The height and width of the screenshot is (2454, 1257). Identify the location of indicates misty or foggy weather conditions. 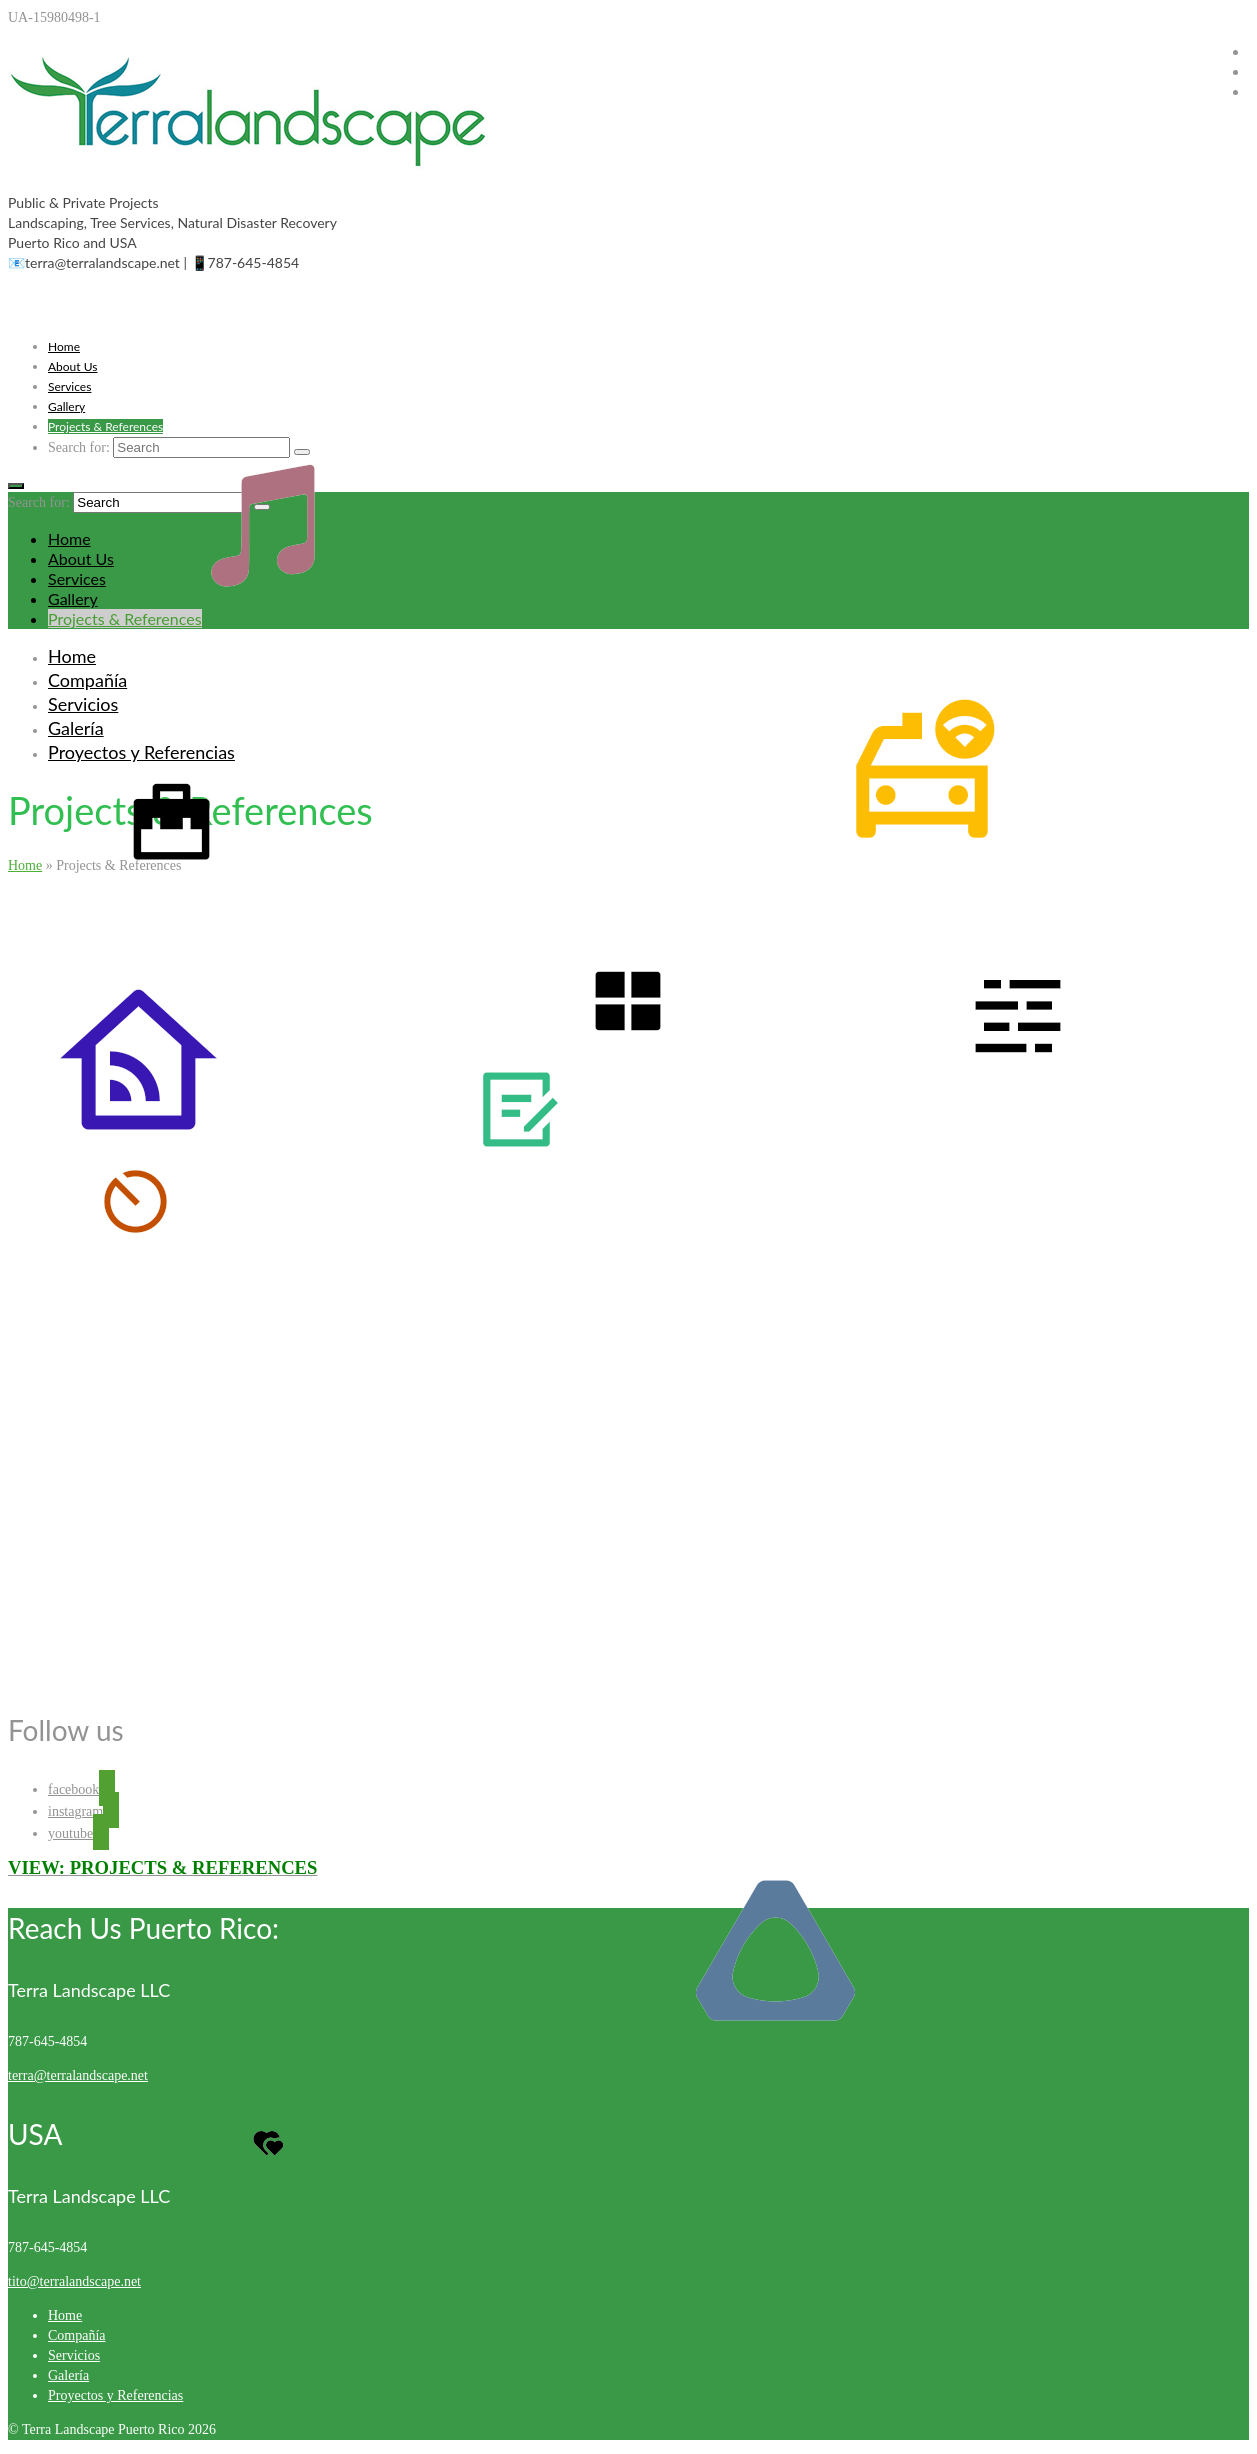
(1018, 1014).